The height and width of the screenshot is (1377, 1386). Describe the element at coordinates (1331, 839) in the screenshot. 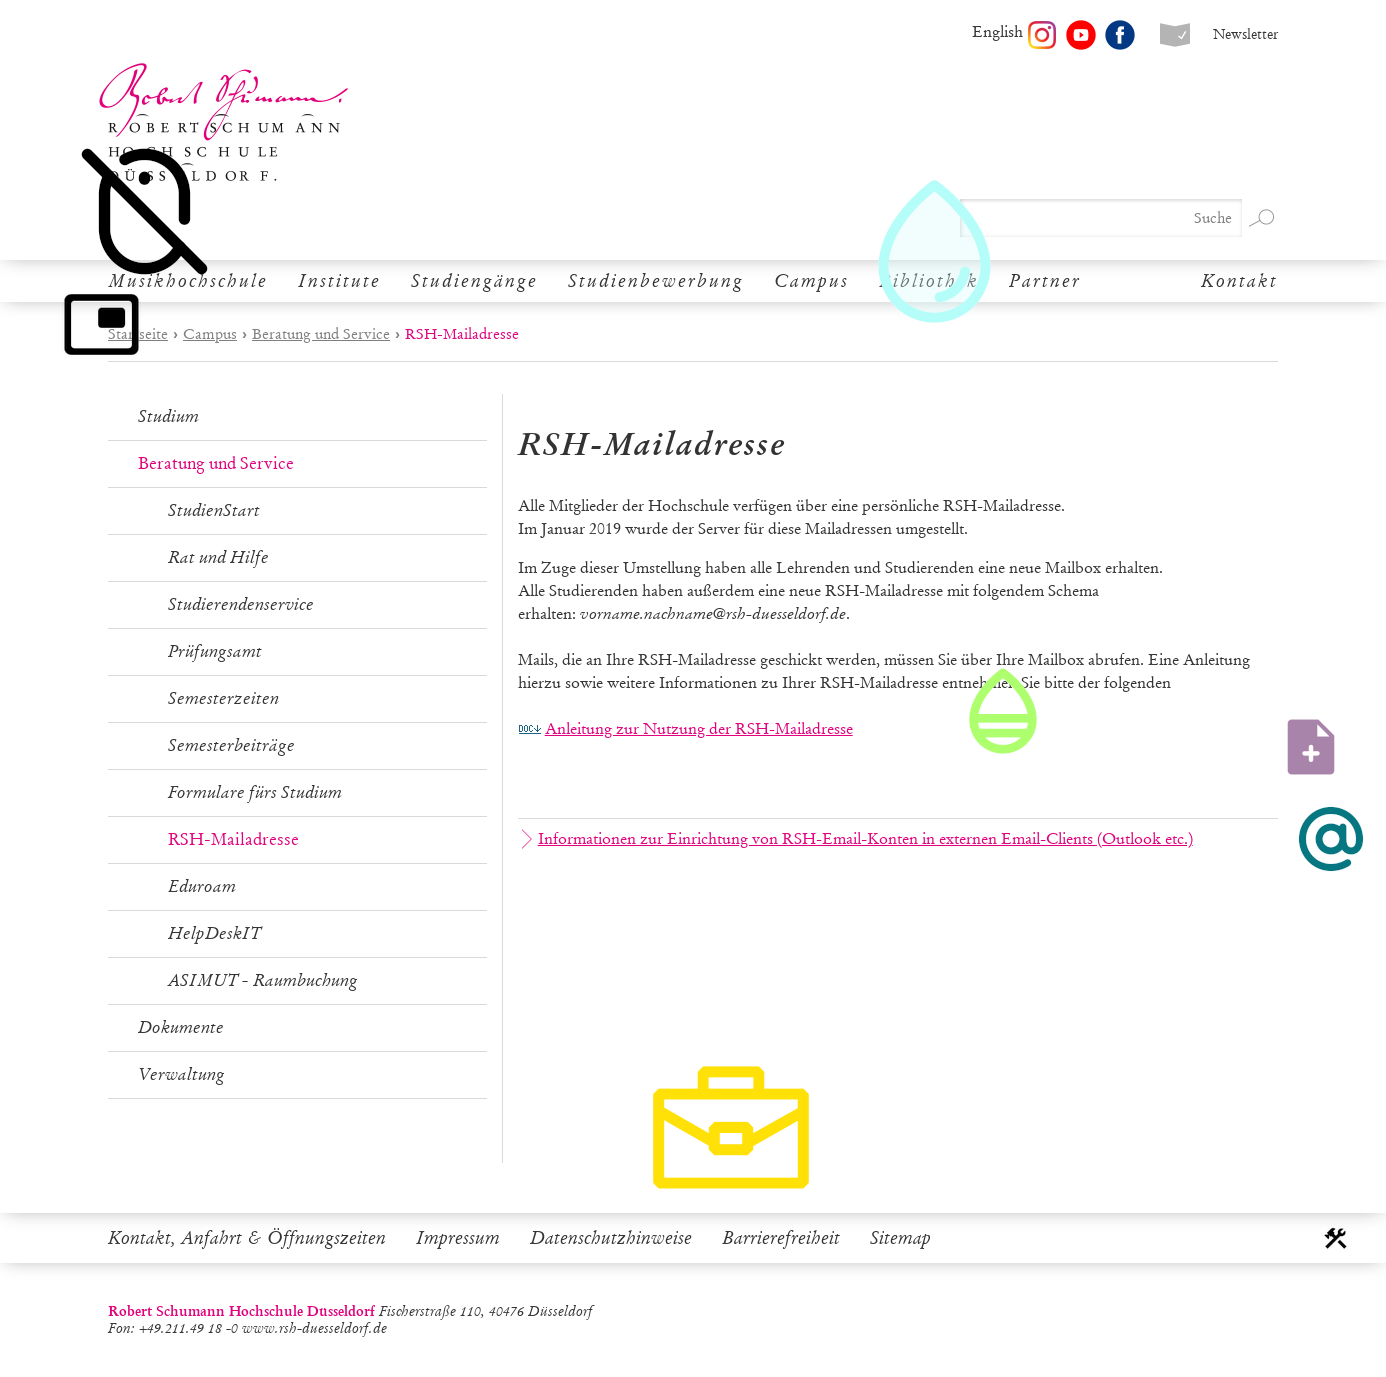

I see `enter an email address` at that location.